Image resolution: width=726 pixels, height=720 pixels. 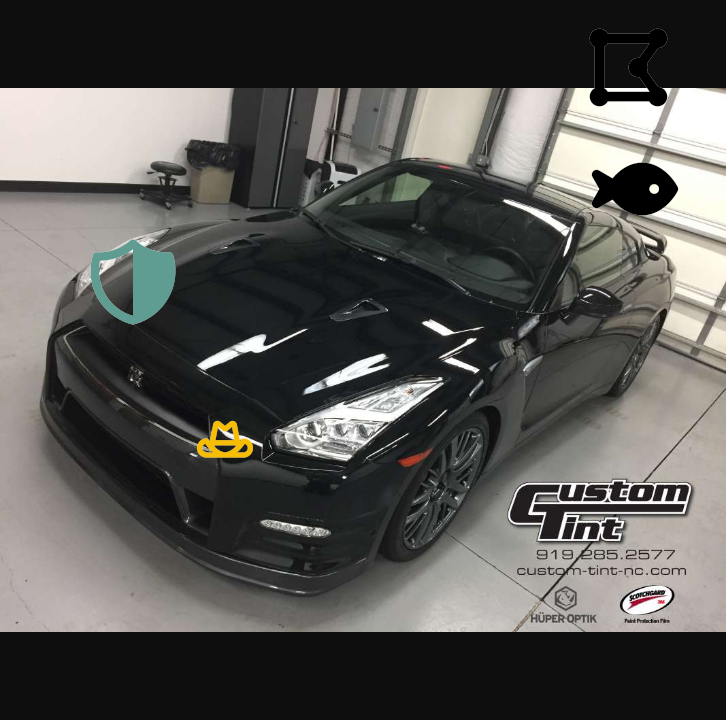 I want to click on indicates partial security or protection status, so click(x=133, y=282).